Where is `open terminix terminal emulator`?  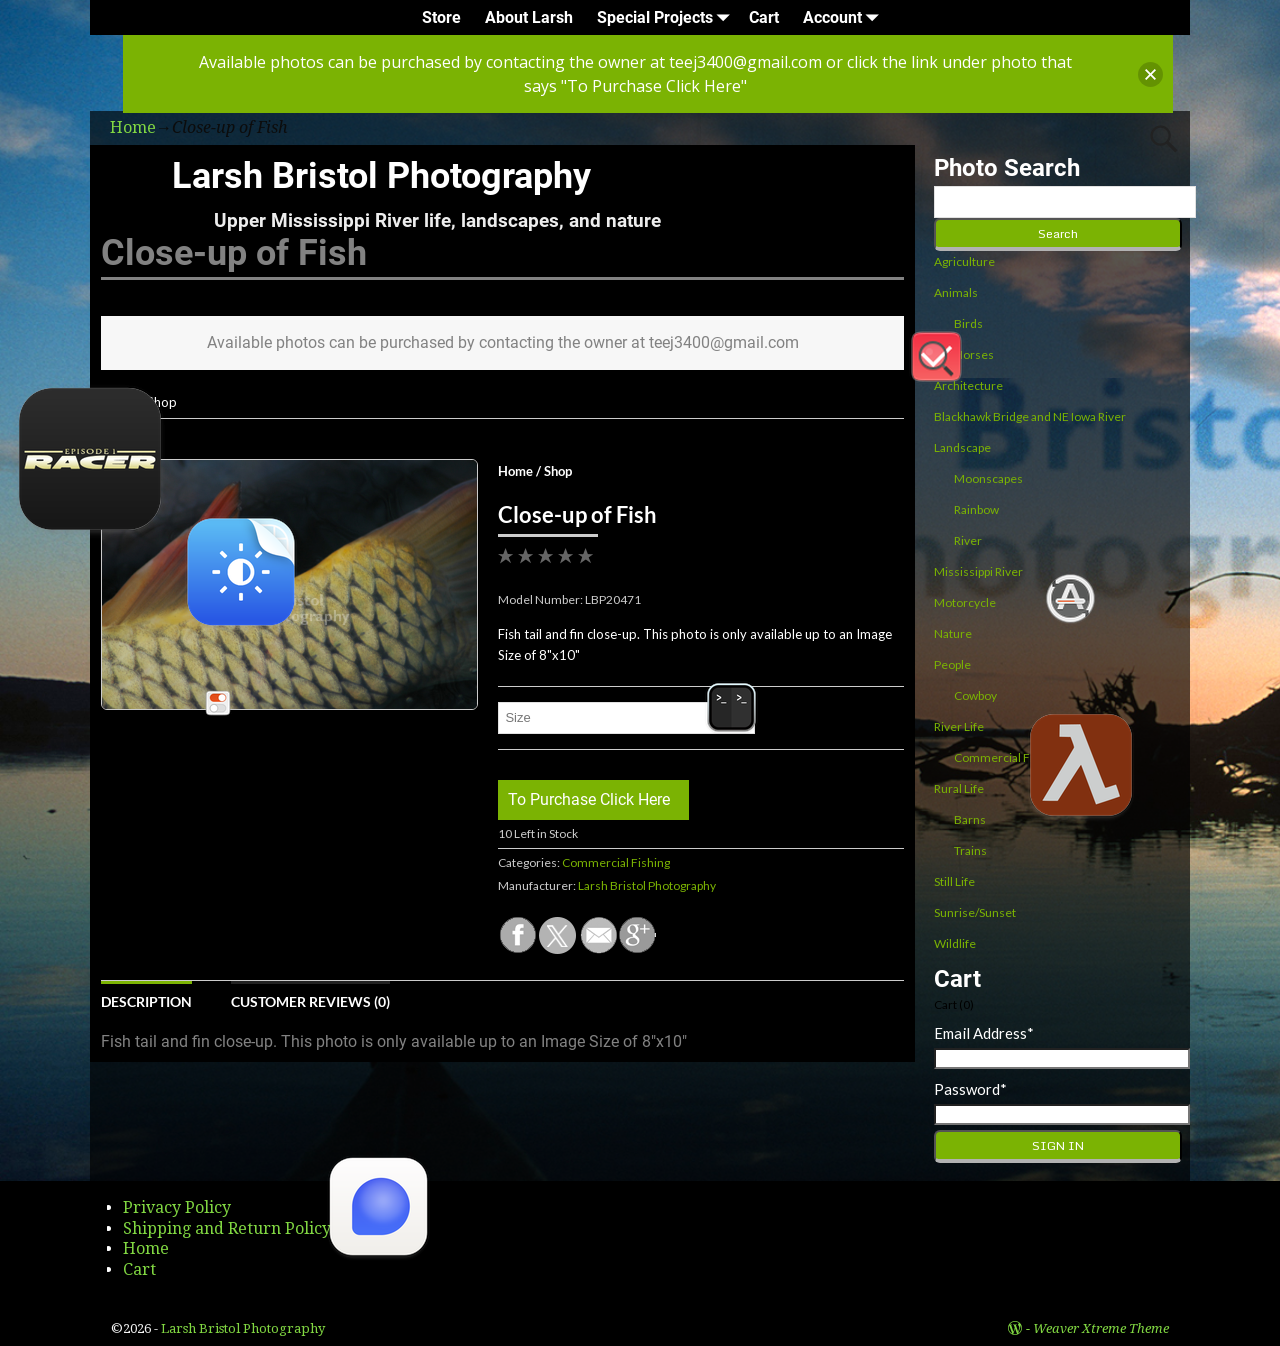
open terminix terminal emulator is located at coordinates (731, 707).